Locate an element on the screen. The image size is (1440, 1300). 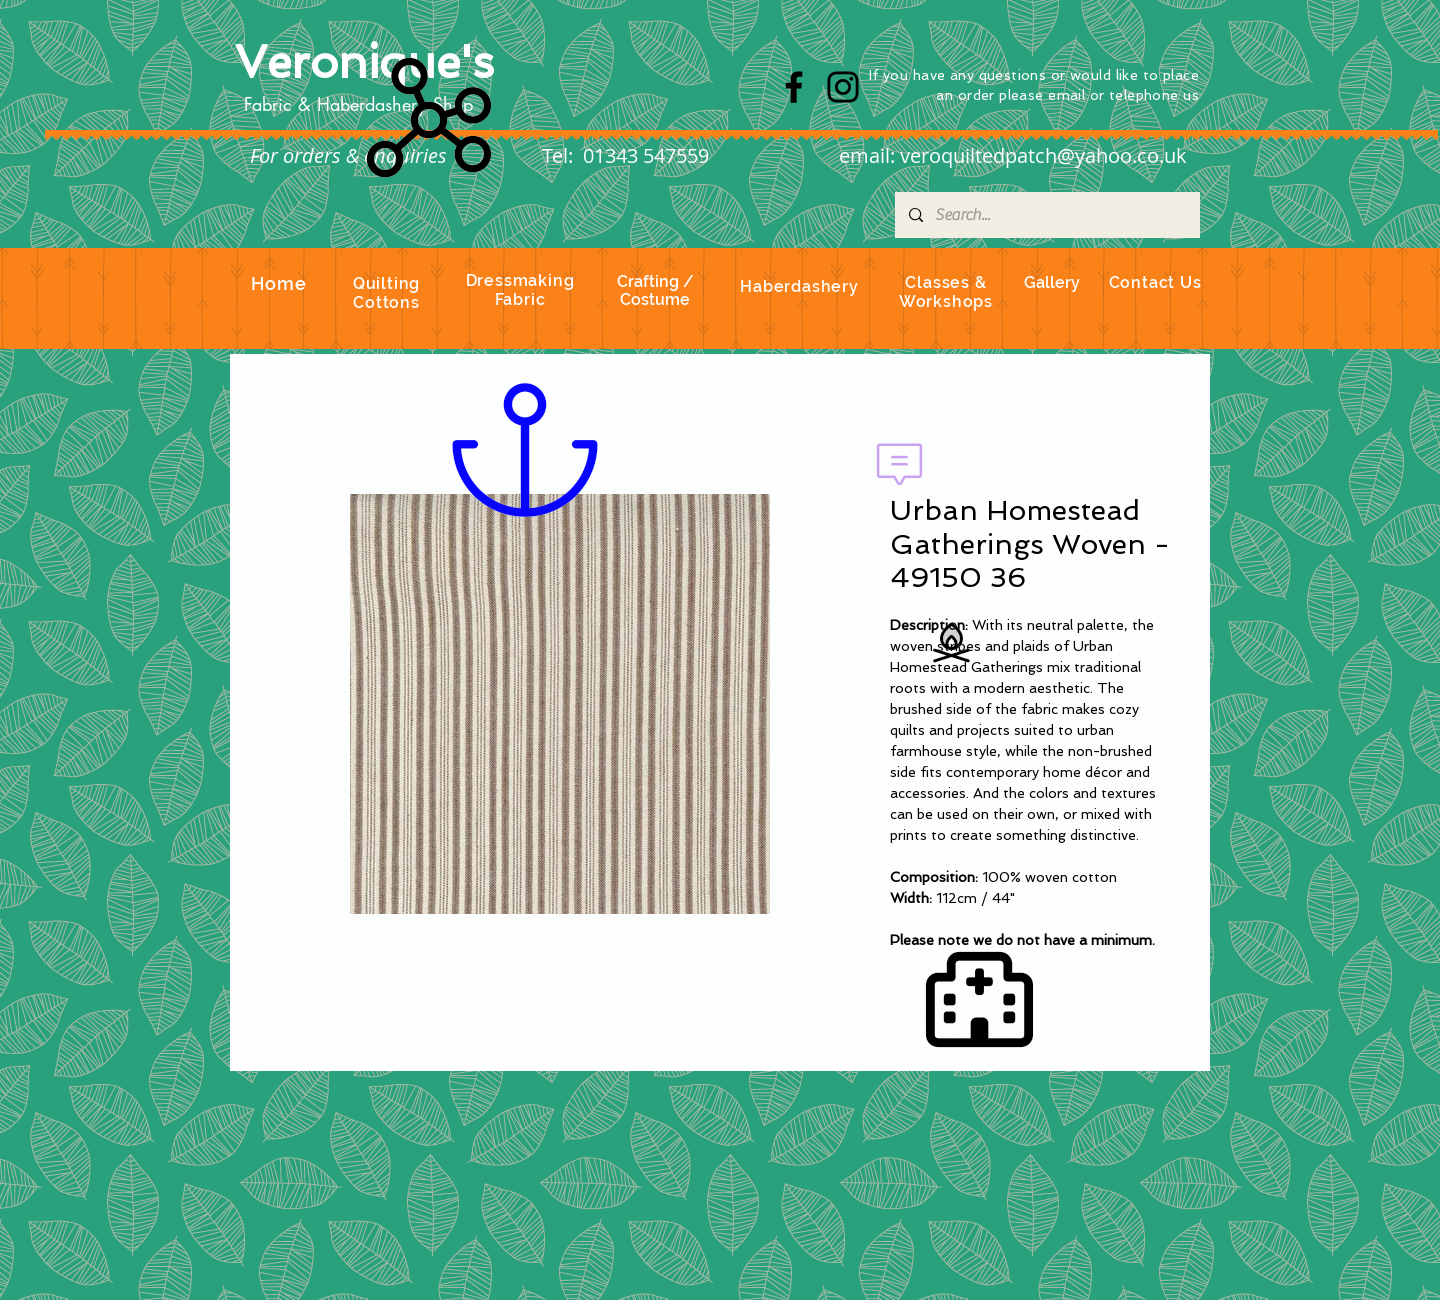
open chat or messaging is located at coordinates (899, 462).